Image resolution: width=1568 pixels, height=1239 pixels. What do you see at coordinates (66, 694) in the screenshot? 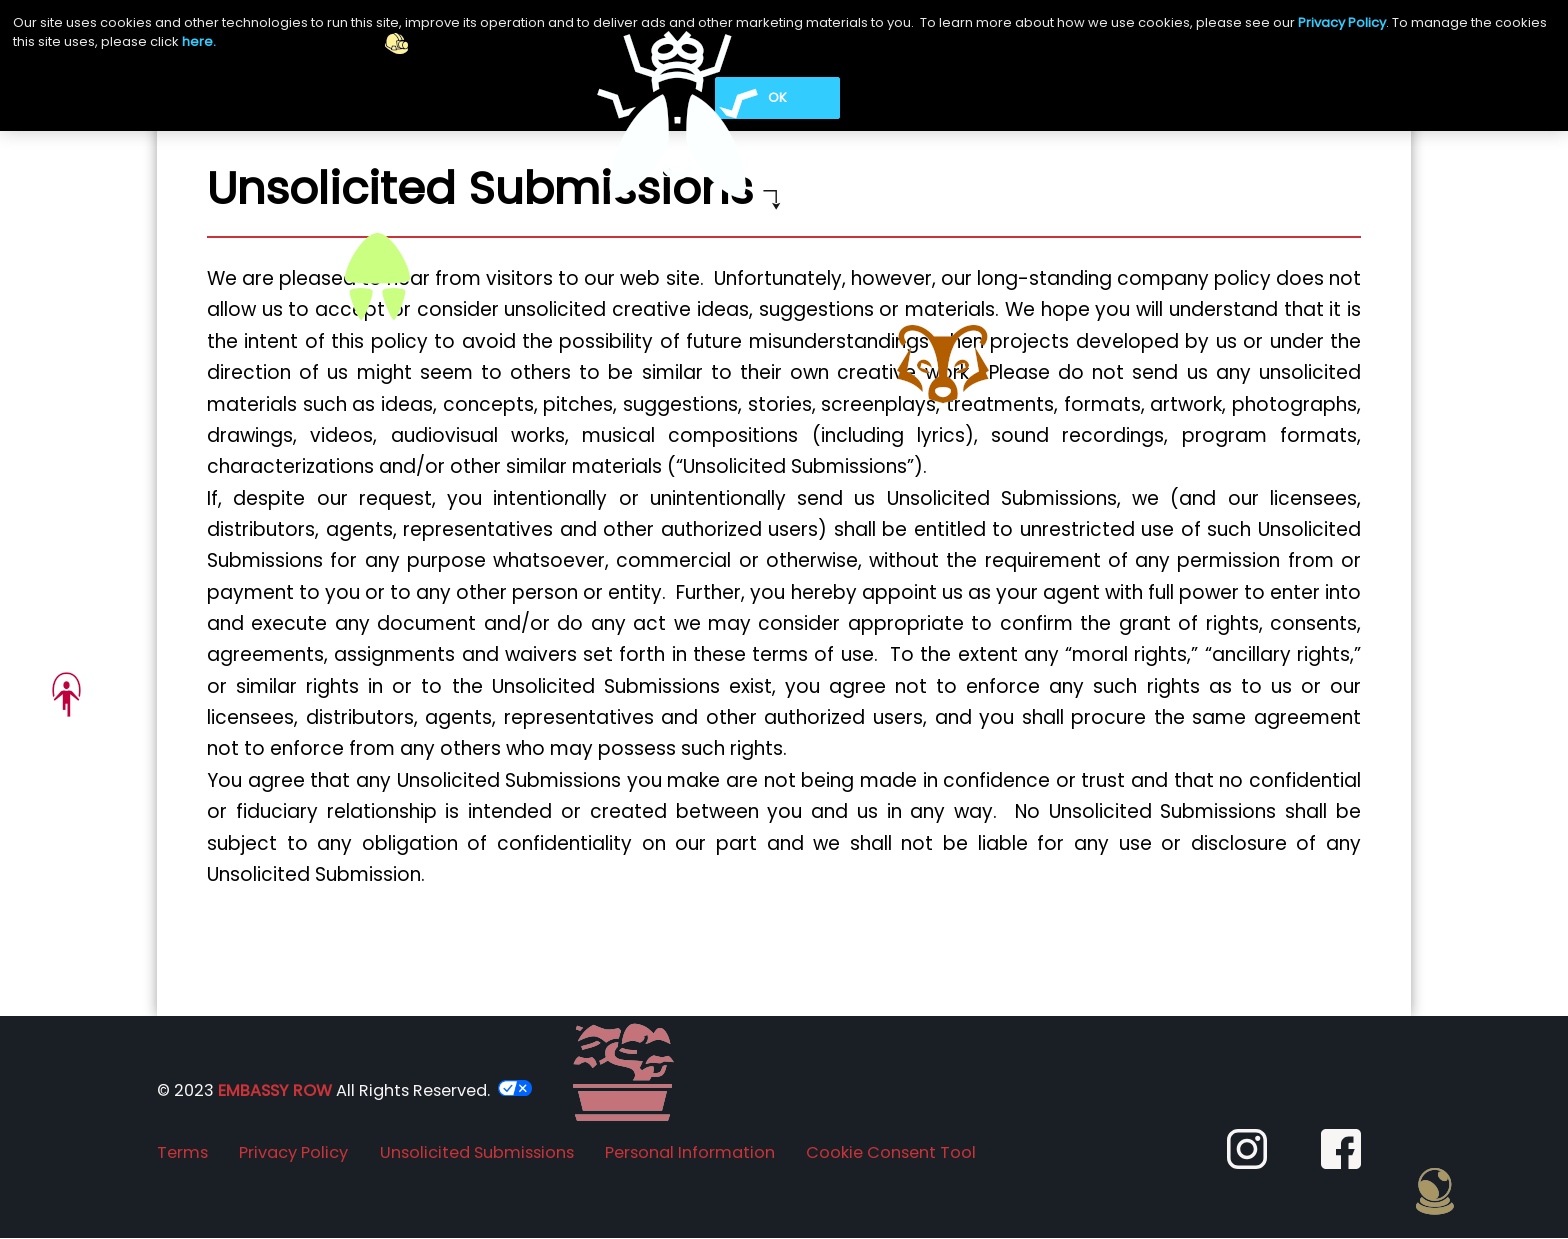
I see `access jump rope workout or exercise` at bounding box center [66, 694].